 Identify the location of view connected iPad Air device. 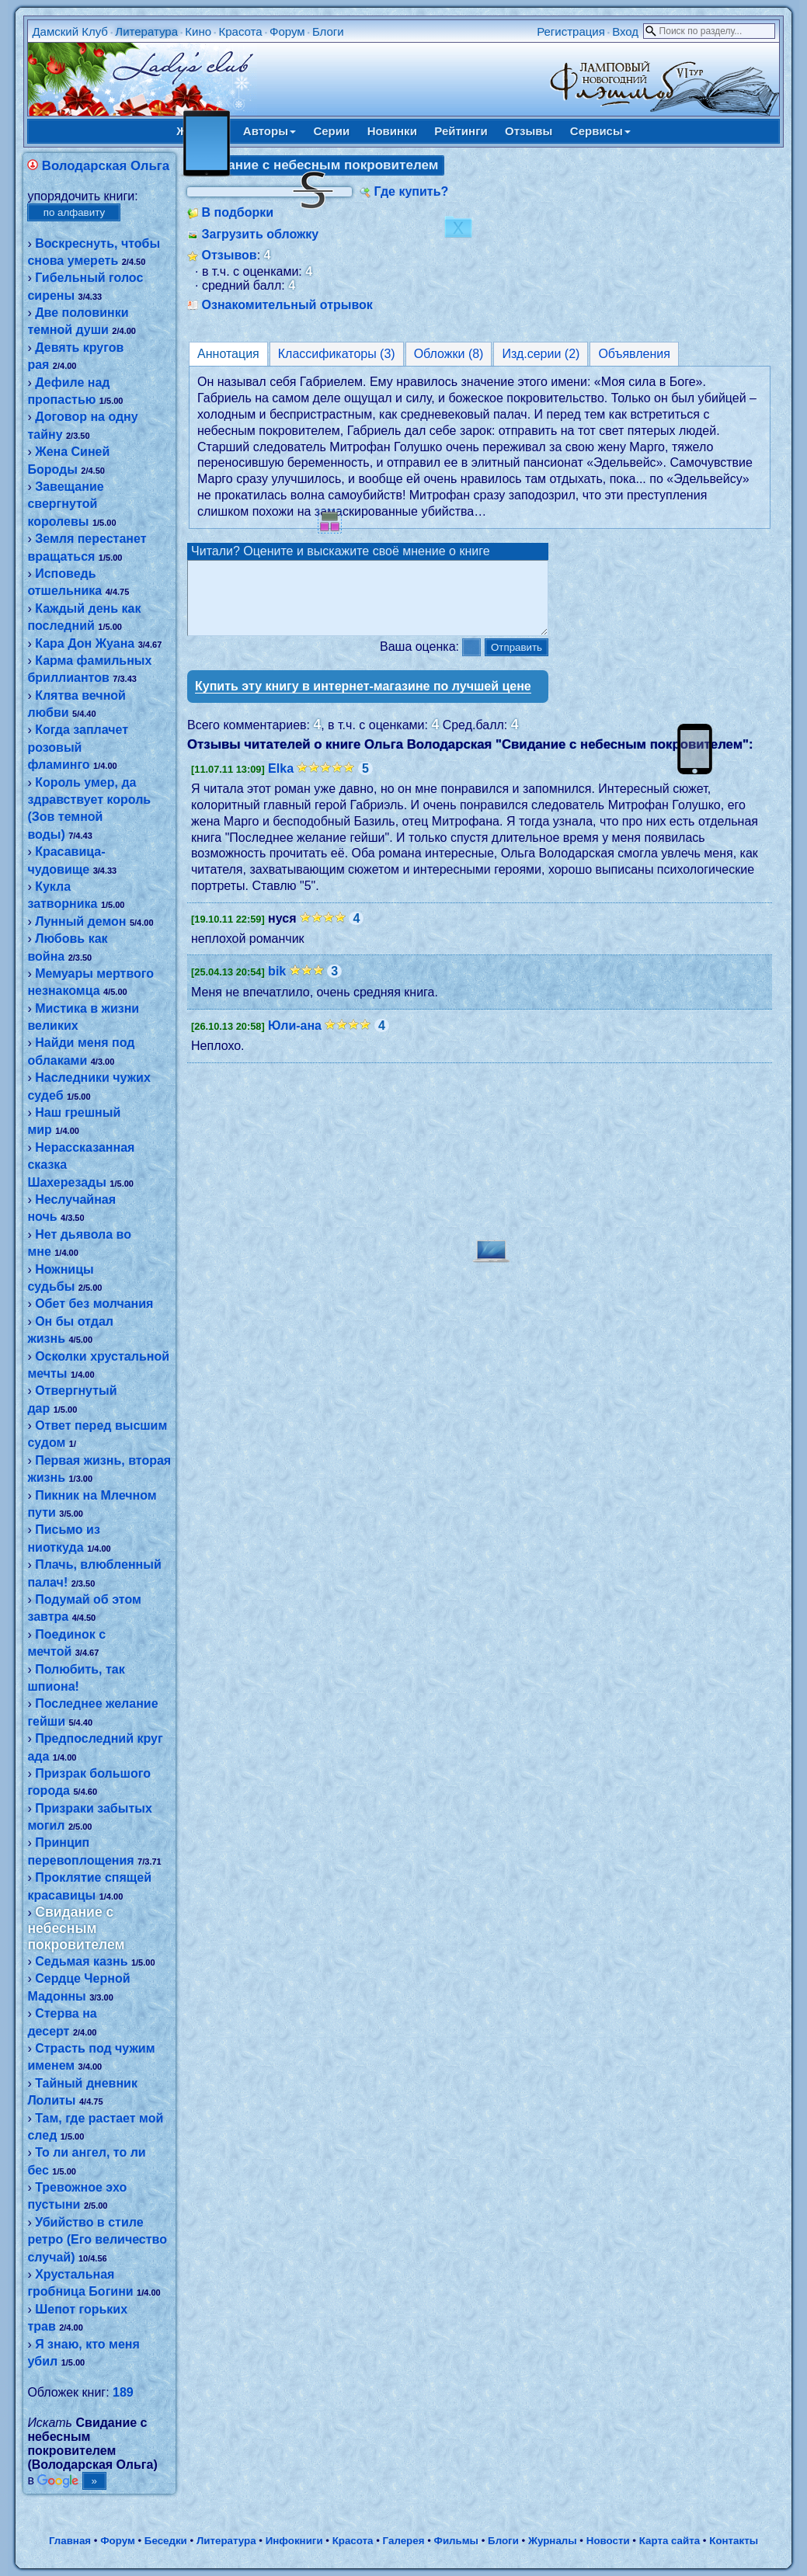
(694, 749).